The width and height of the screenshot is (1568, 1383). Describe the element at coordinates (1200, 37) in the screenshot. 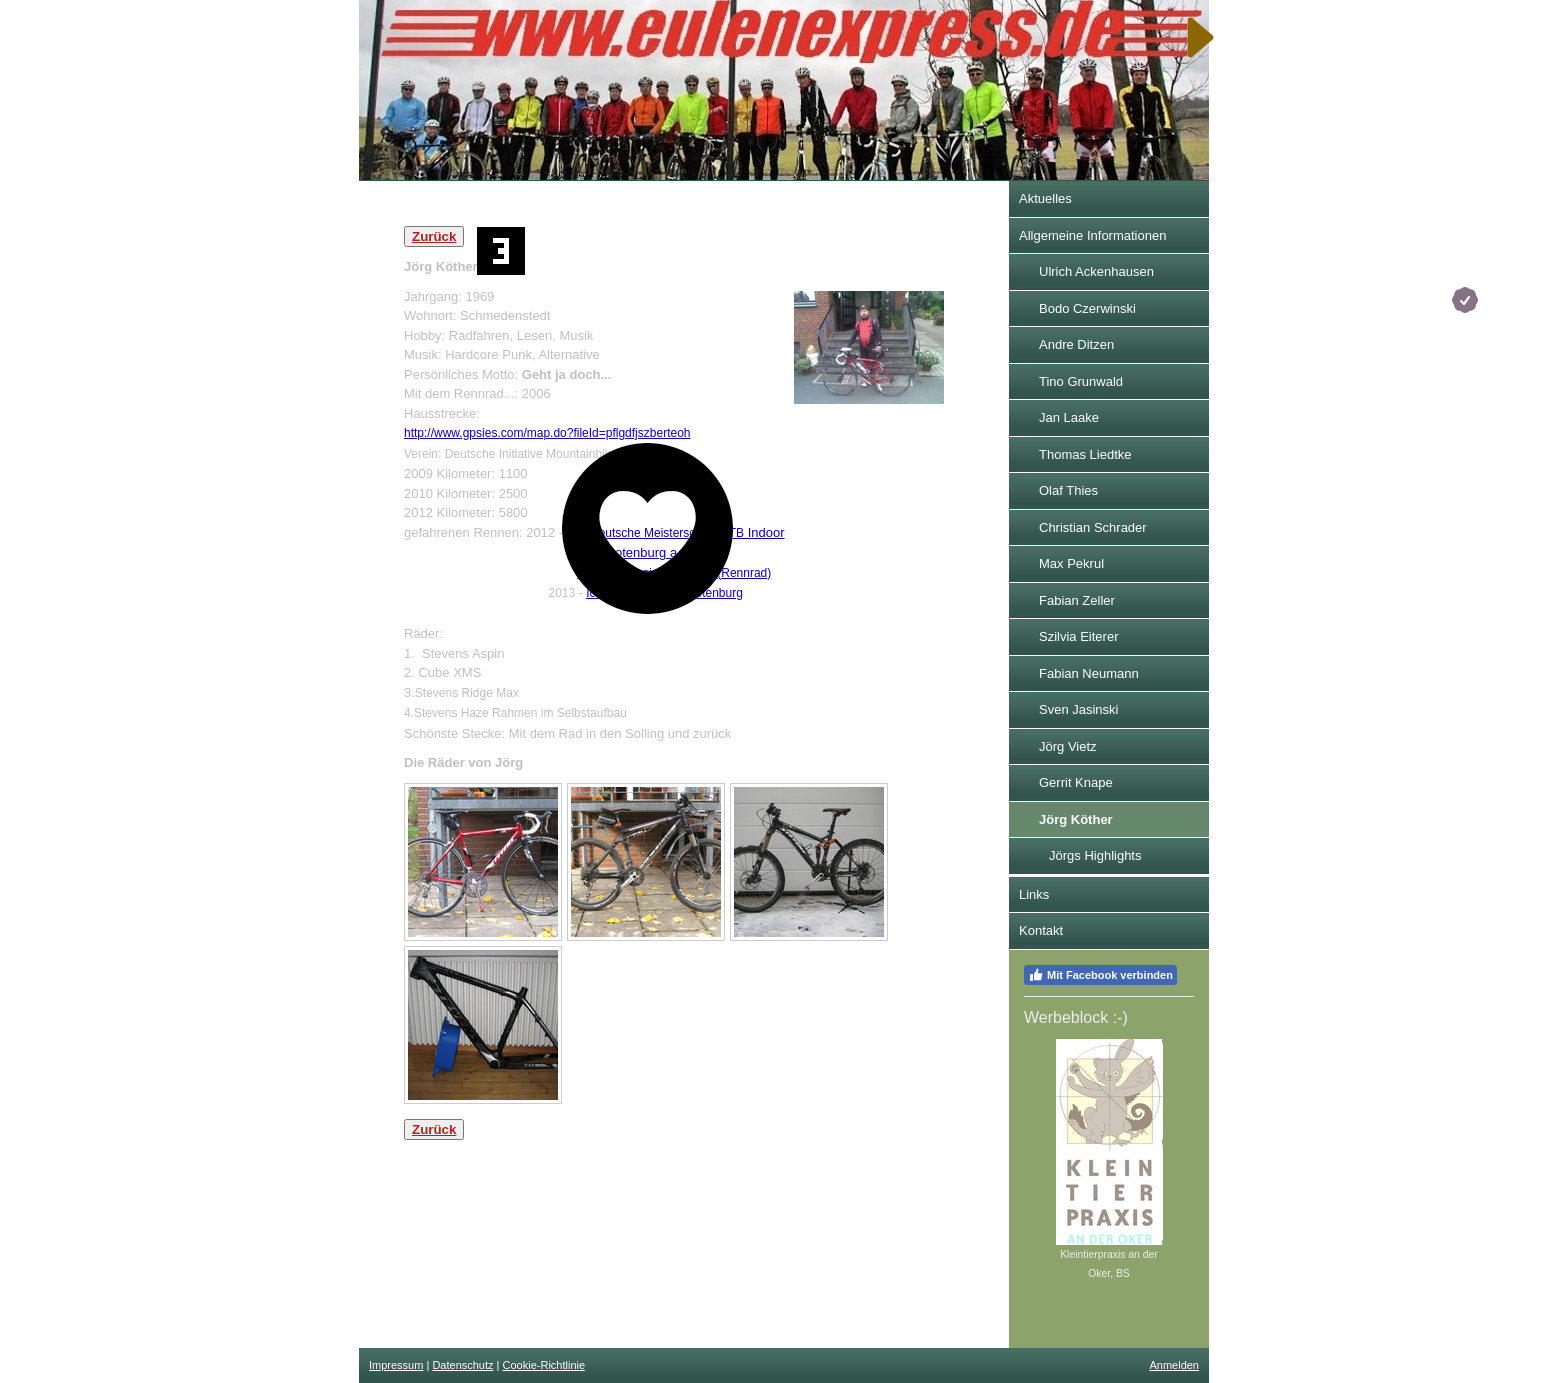

I see `play media or start playback` at that location.